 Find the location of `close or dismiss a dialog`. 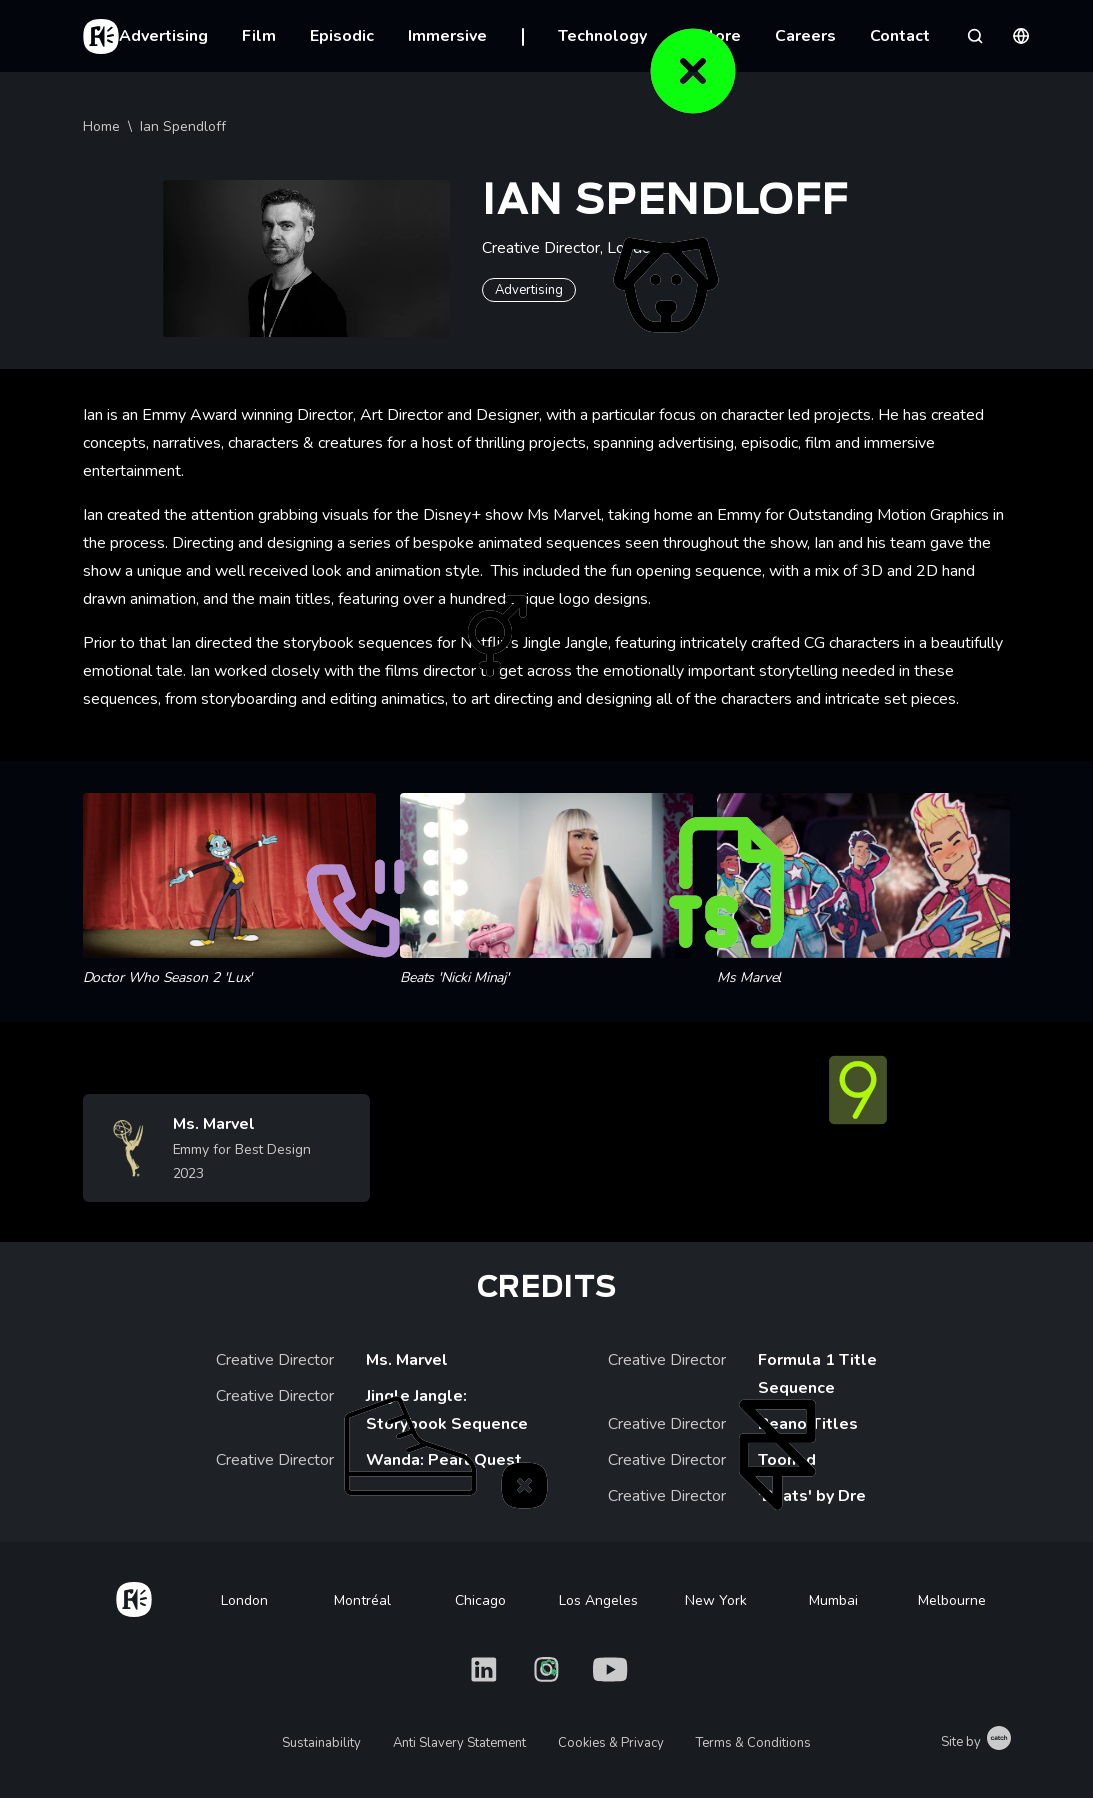

close or dismiss a dialog is located at coordinates (693, 71).